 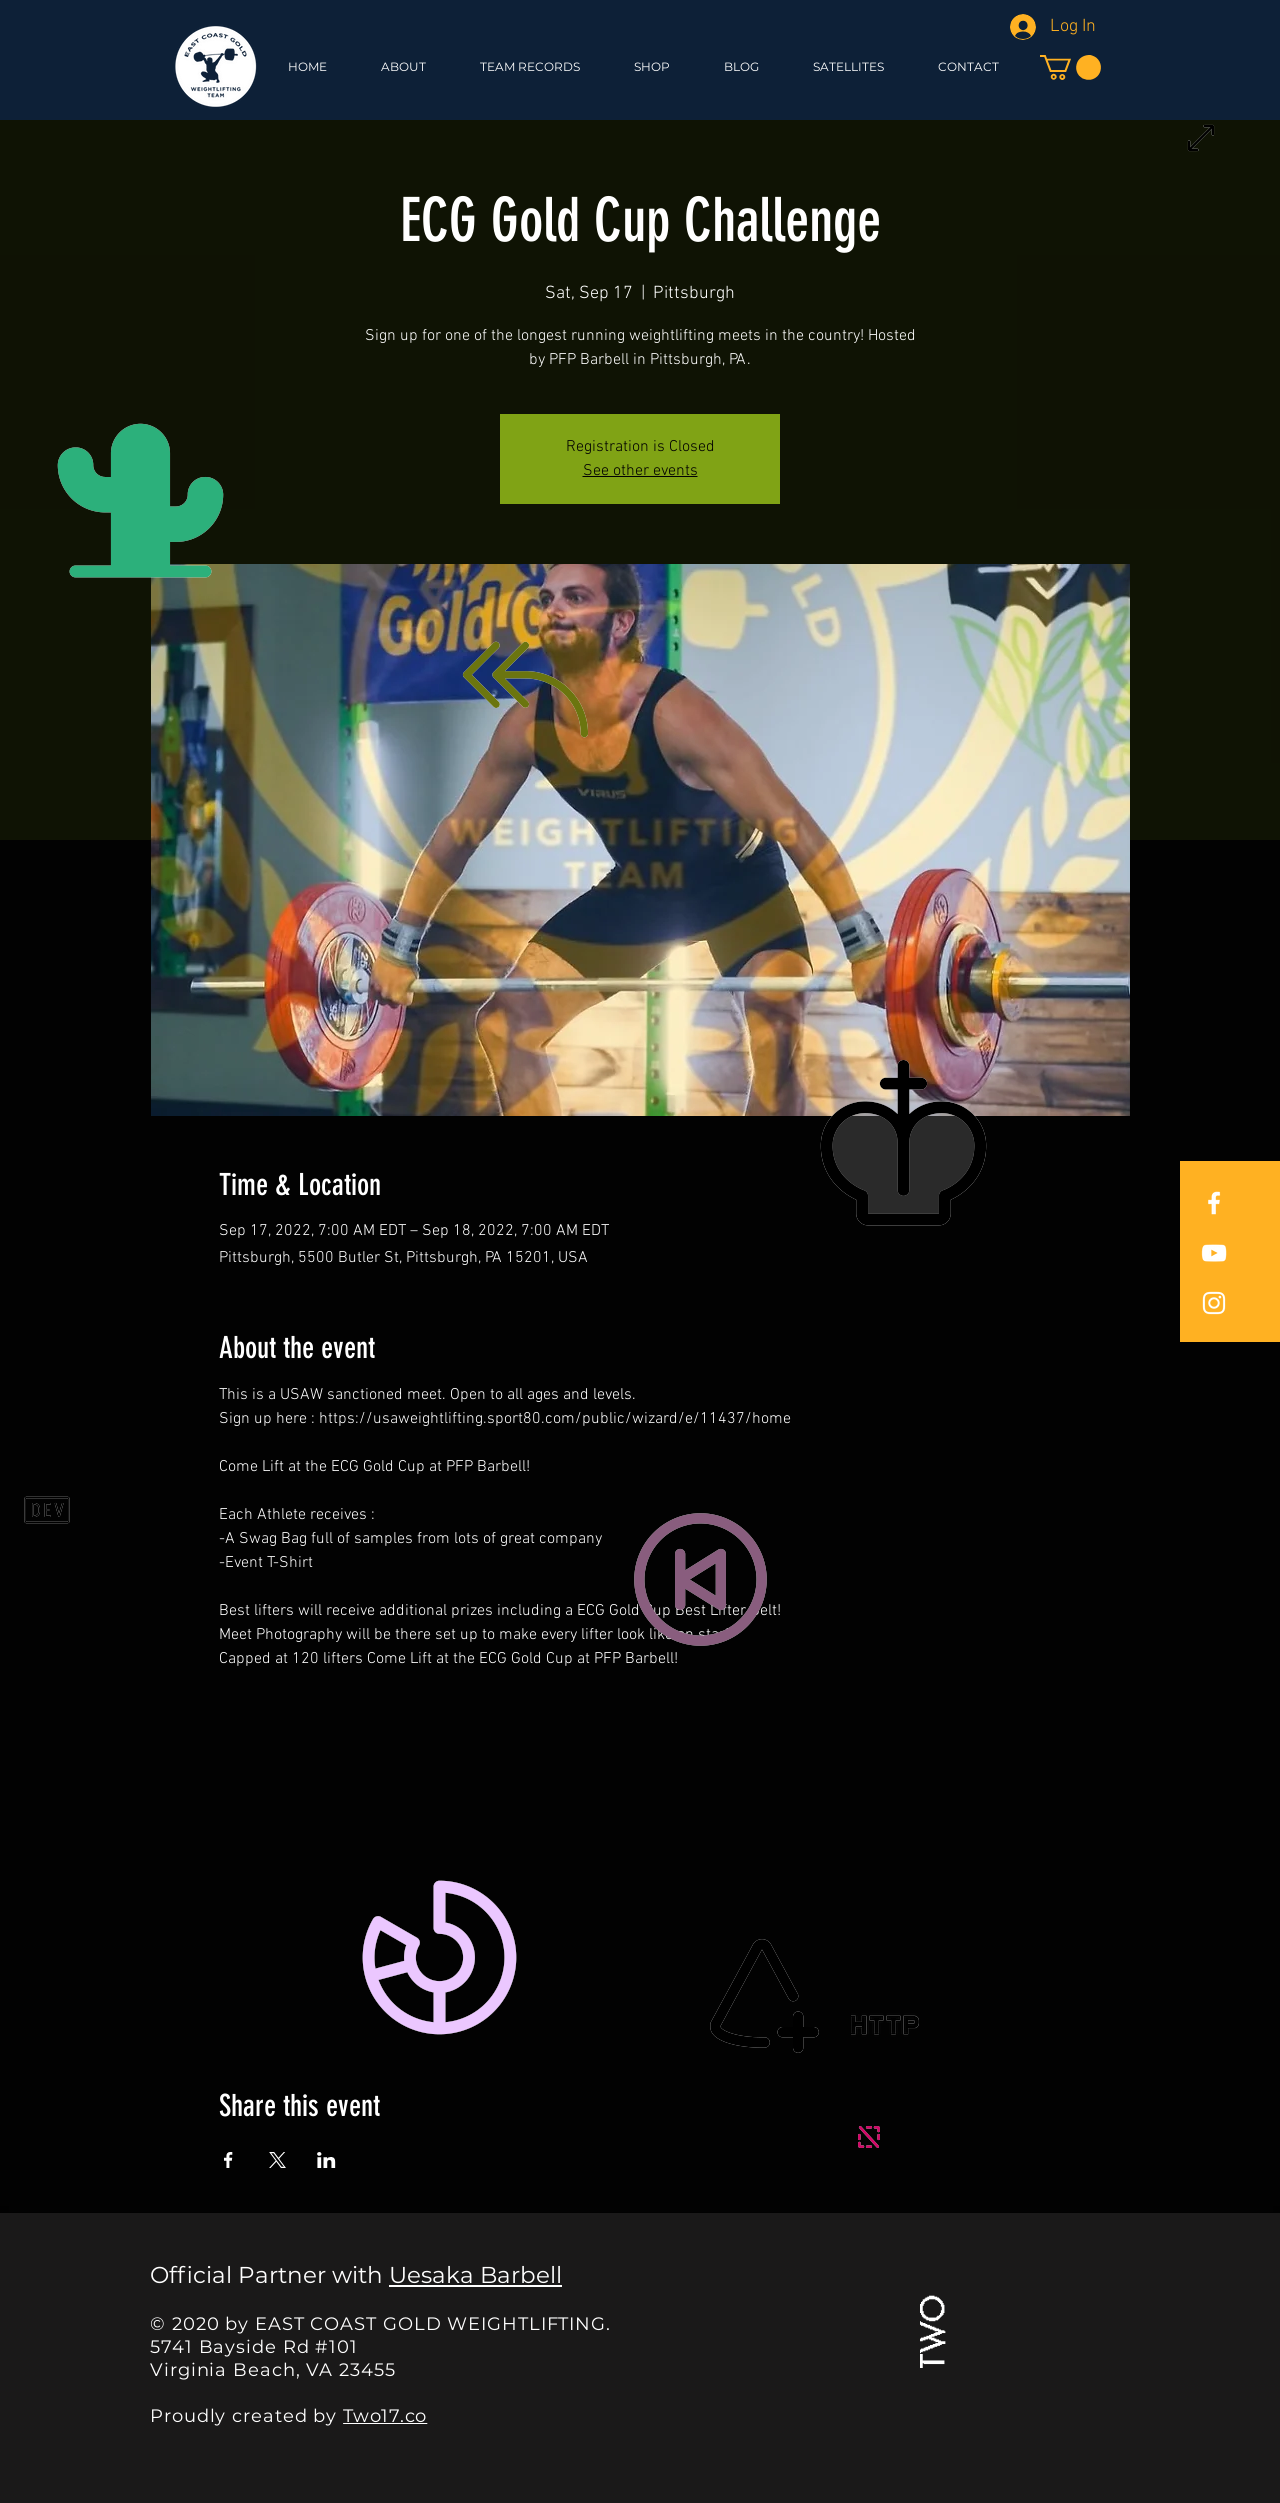 What do you see at coordinates (903, 1154) in the screenshot?
I see `indicates premium or royal status` at bounding box center [903, 1154].